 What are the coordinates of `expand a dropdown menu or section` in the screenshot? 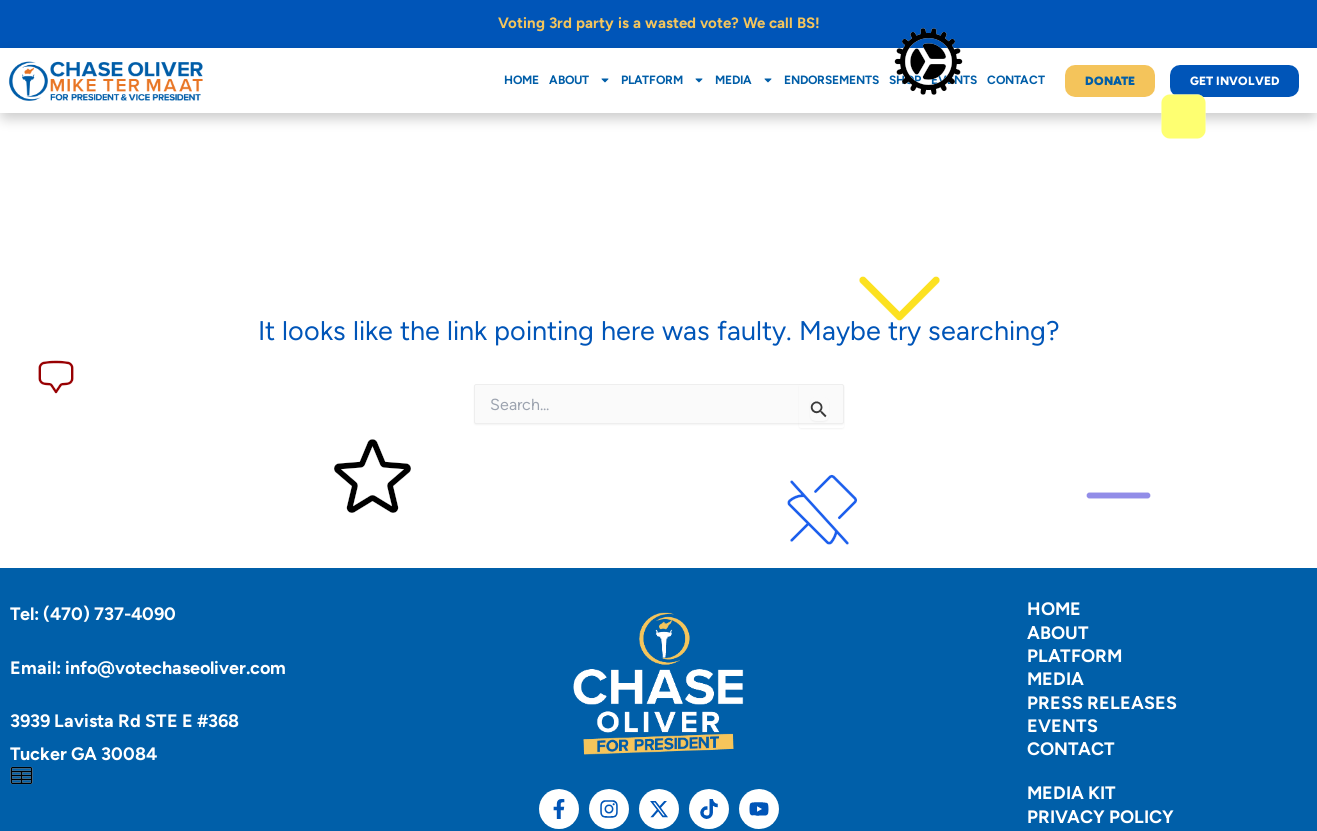 It's located at (899, 298).